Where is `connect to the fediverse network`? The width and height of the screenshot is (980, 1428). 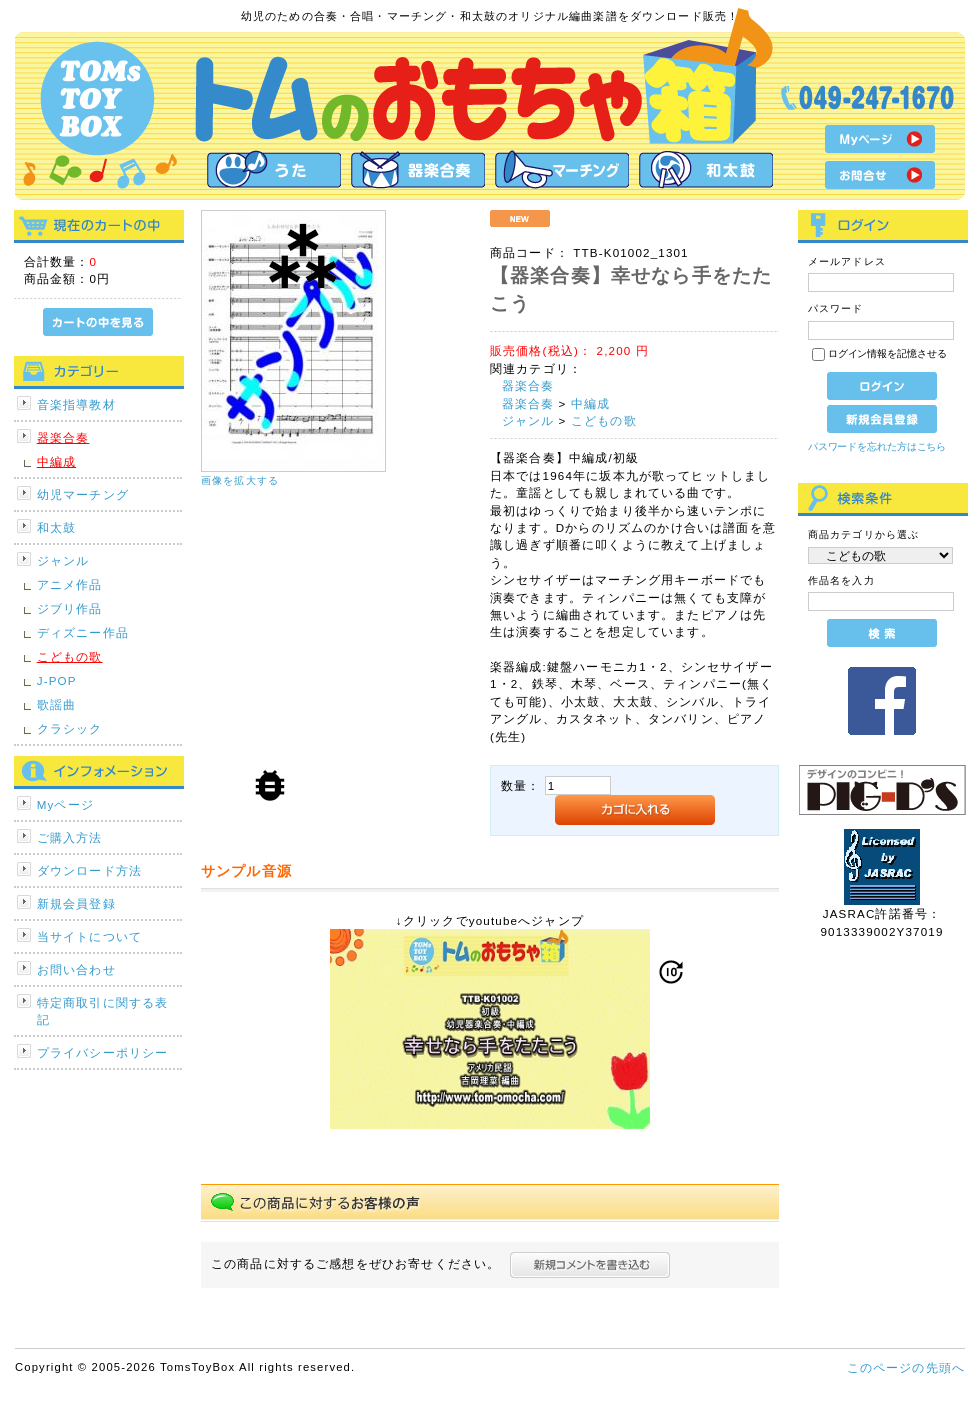
connect to the fediverse network is located at coordinates (303, 258).